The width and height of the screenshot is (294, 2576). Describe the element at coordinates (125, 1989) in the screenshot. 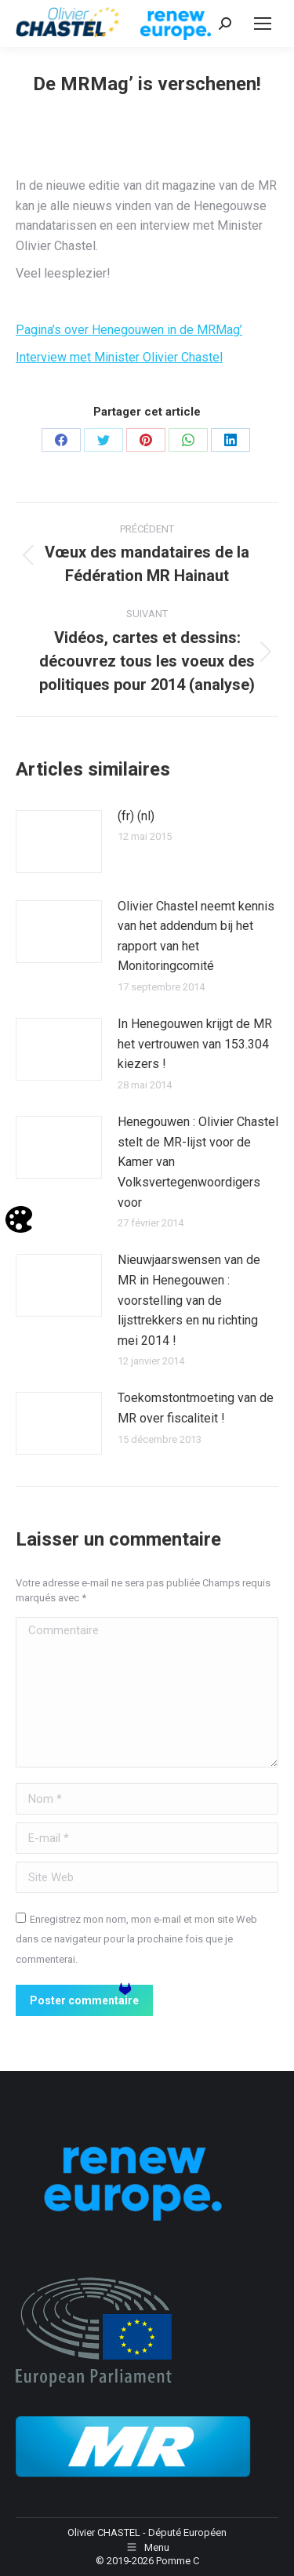

I see `open GitLab repository` at that location.